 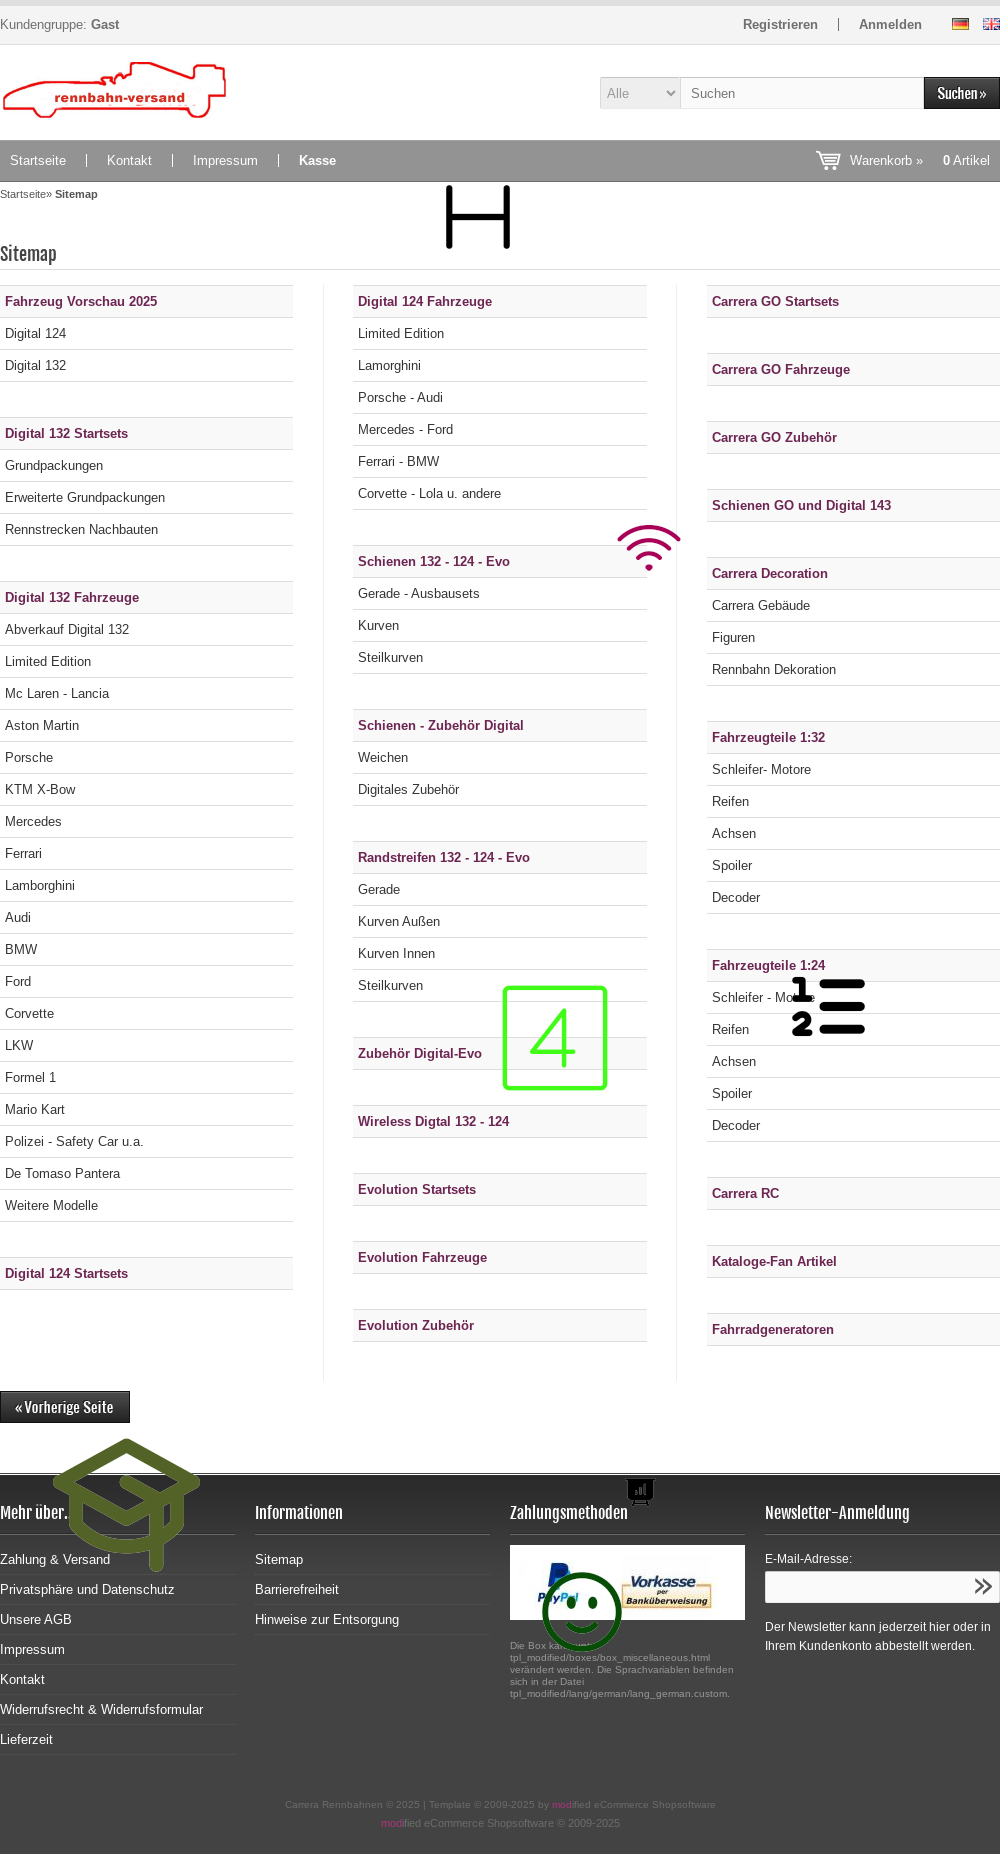 I want to click on access education or learning resources, so click(x=126, y=1500).